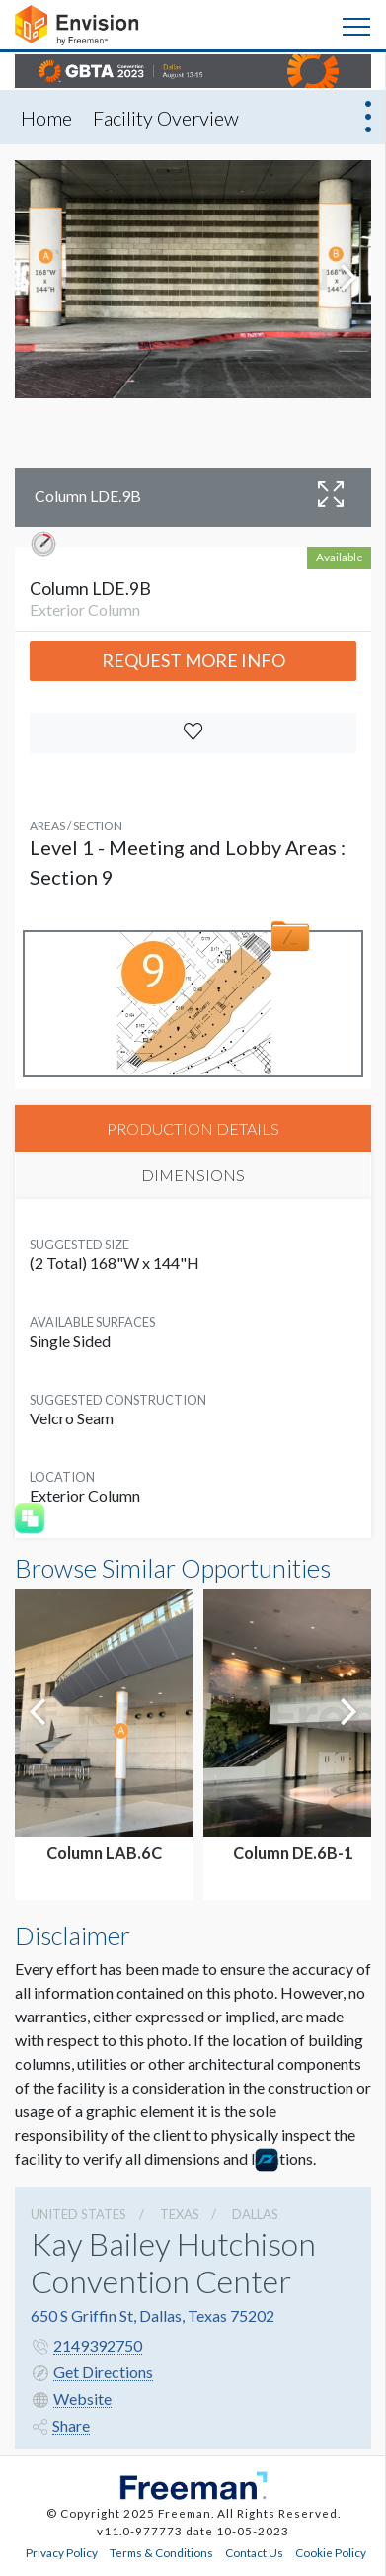 The image size is (386, 2576). Describe the element at coordinates (267, 2160) in the screenshot. I see `launch need for speed racing game` at that location.